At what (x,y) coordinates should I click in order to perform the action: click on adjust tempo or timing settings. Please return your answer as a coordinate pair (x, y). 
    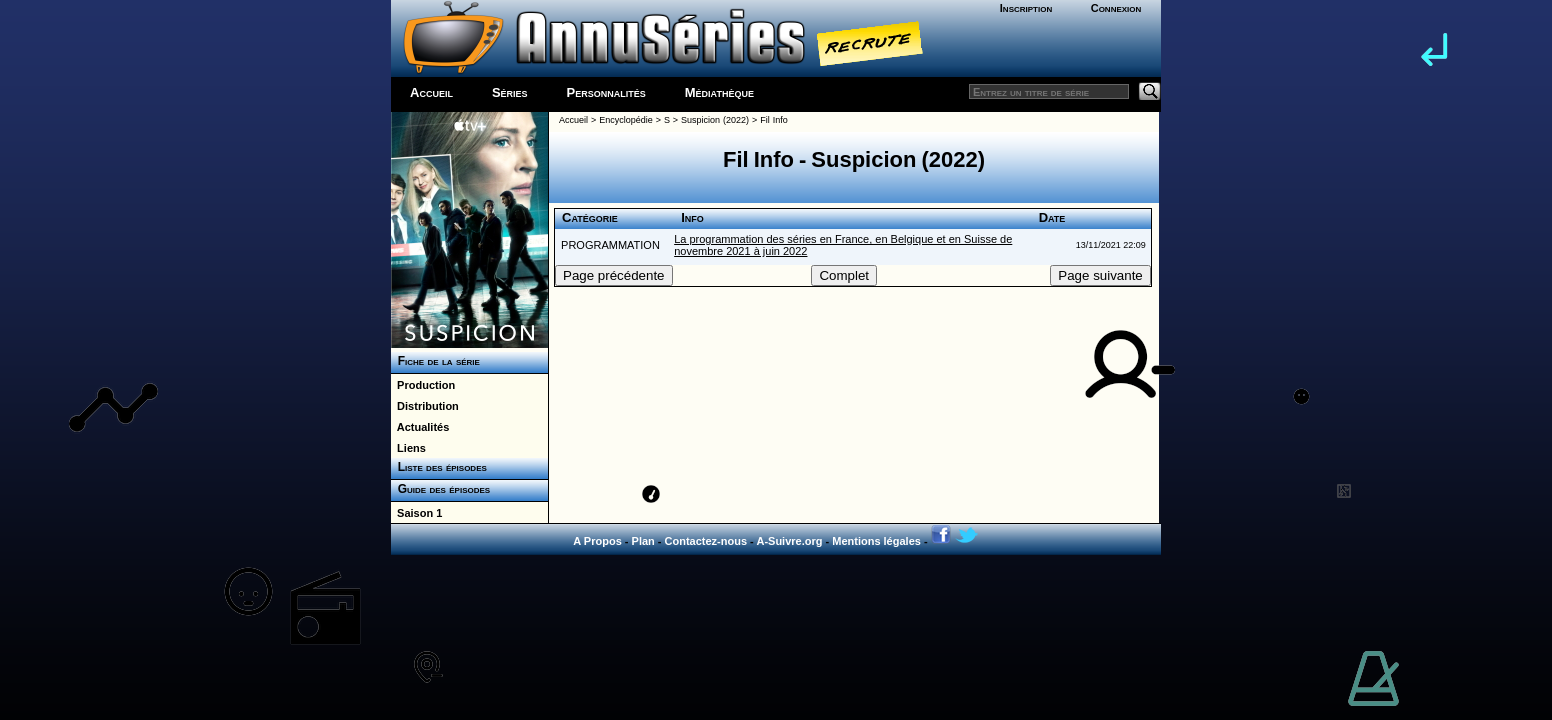
    Looking at the image, I should click on (1373, 678).